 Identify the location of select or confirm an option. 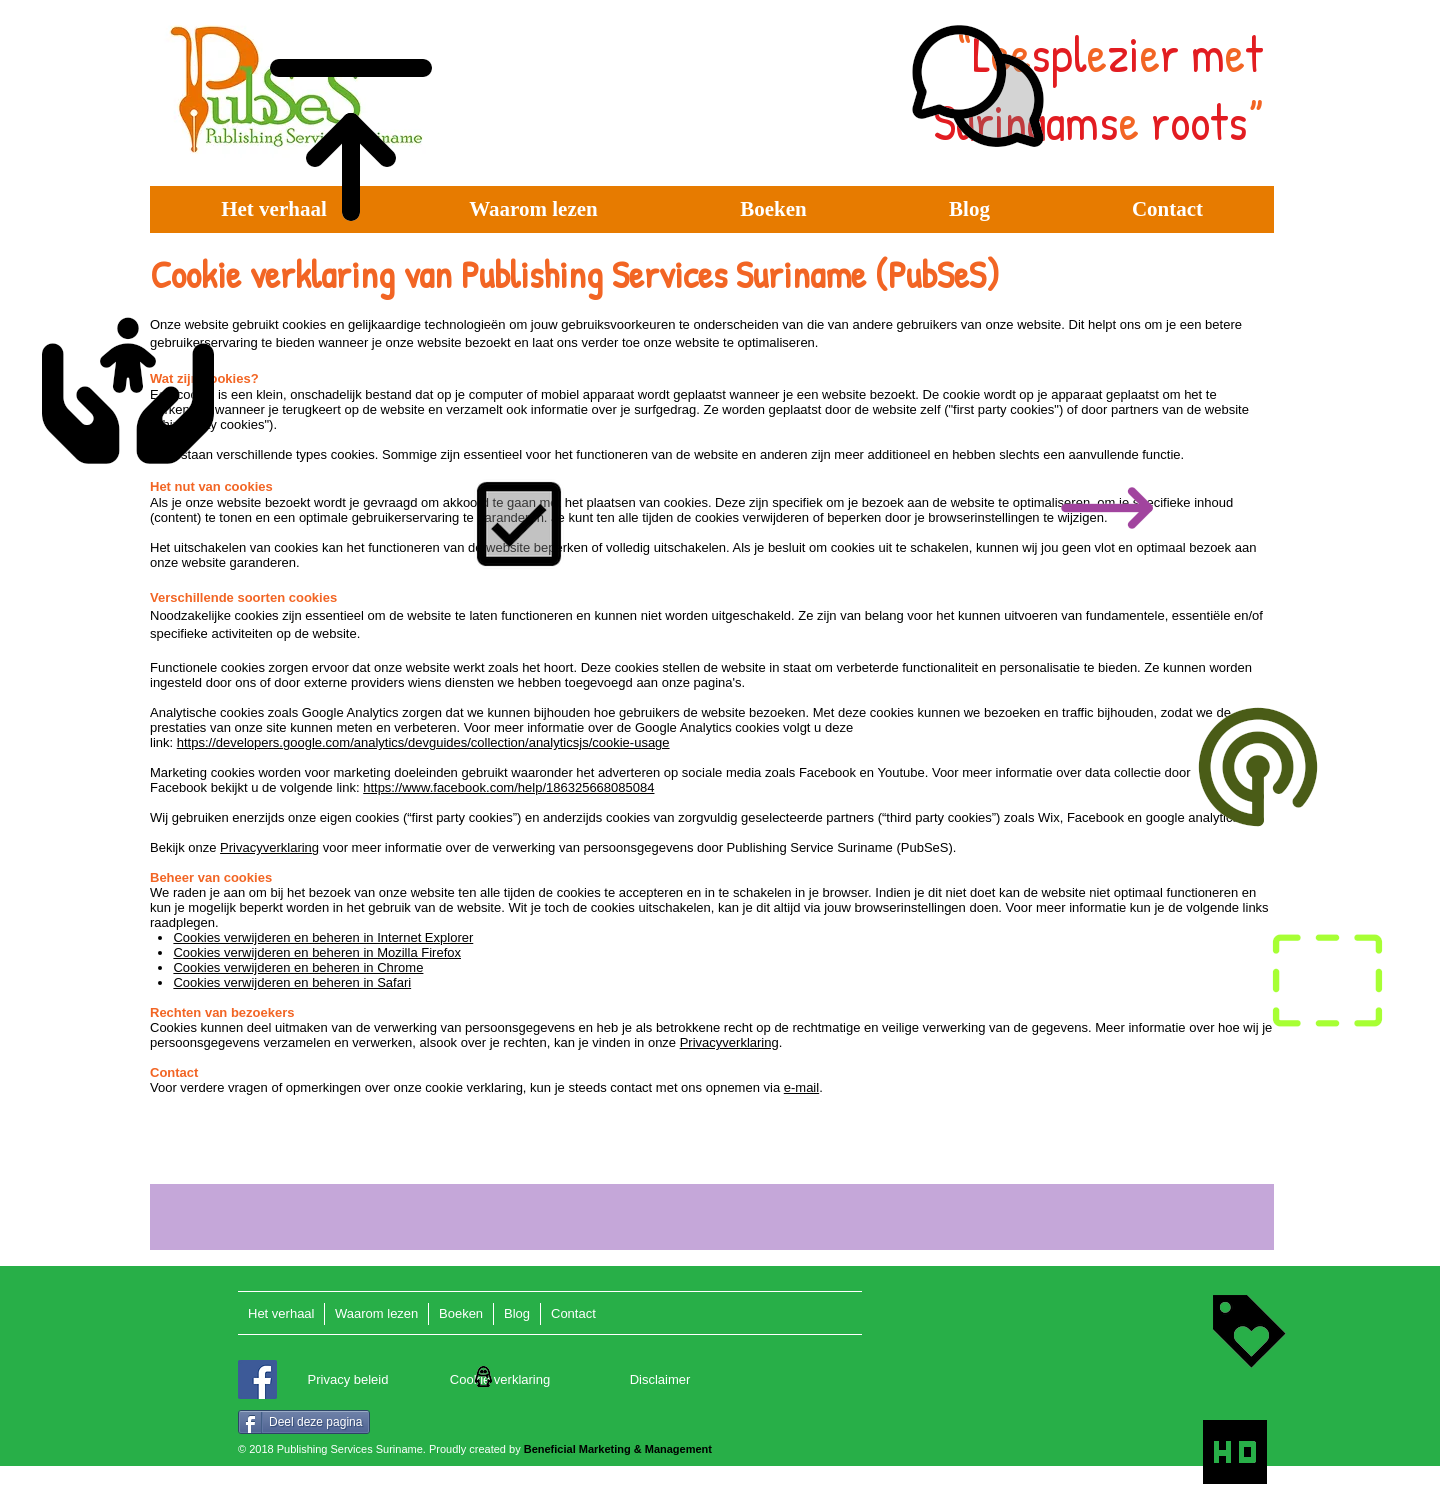
(519, 524).